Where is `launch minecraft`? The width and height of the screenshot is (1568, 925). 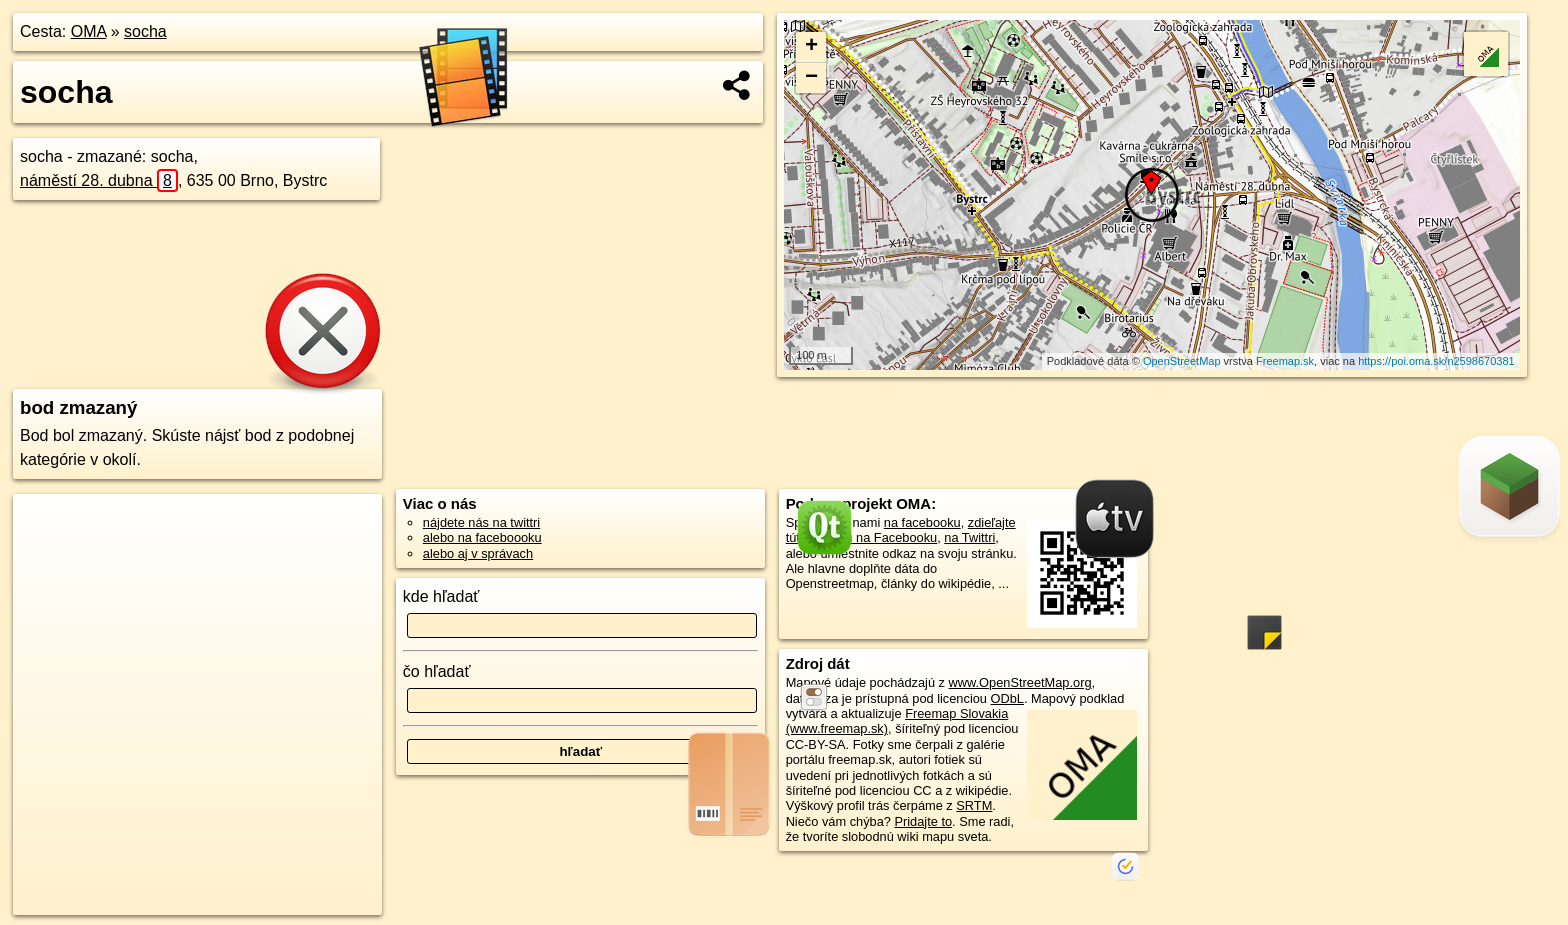
launch minecraft is located at coordinates (1509, 486).